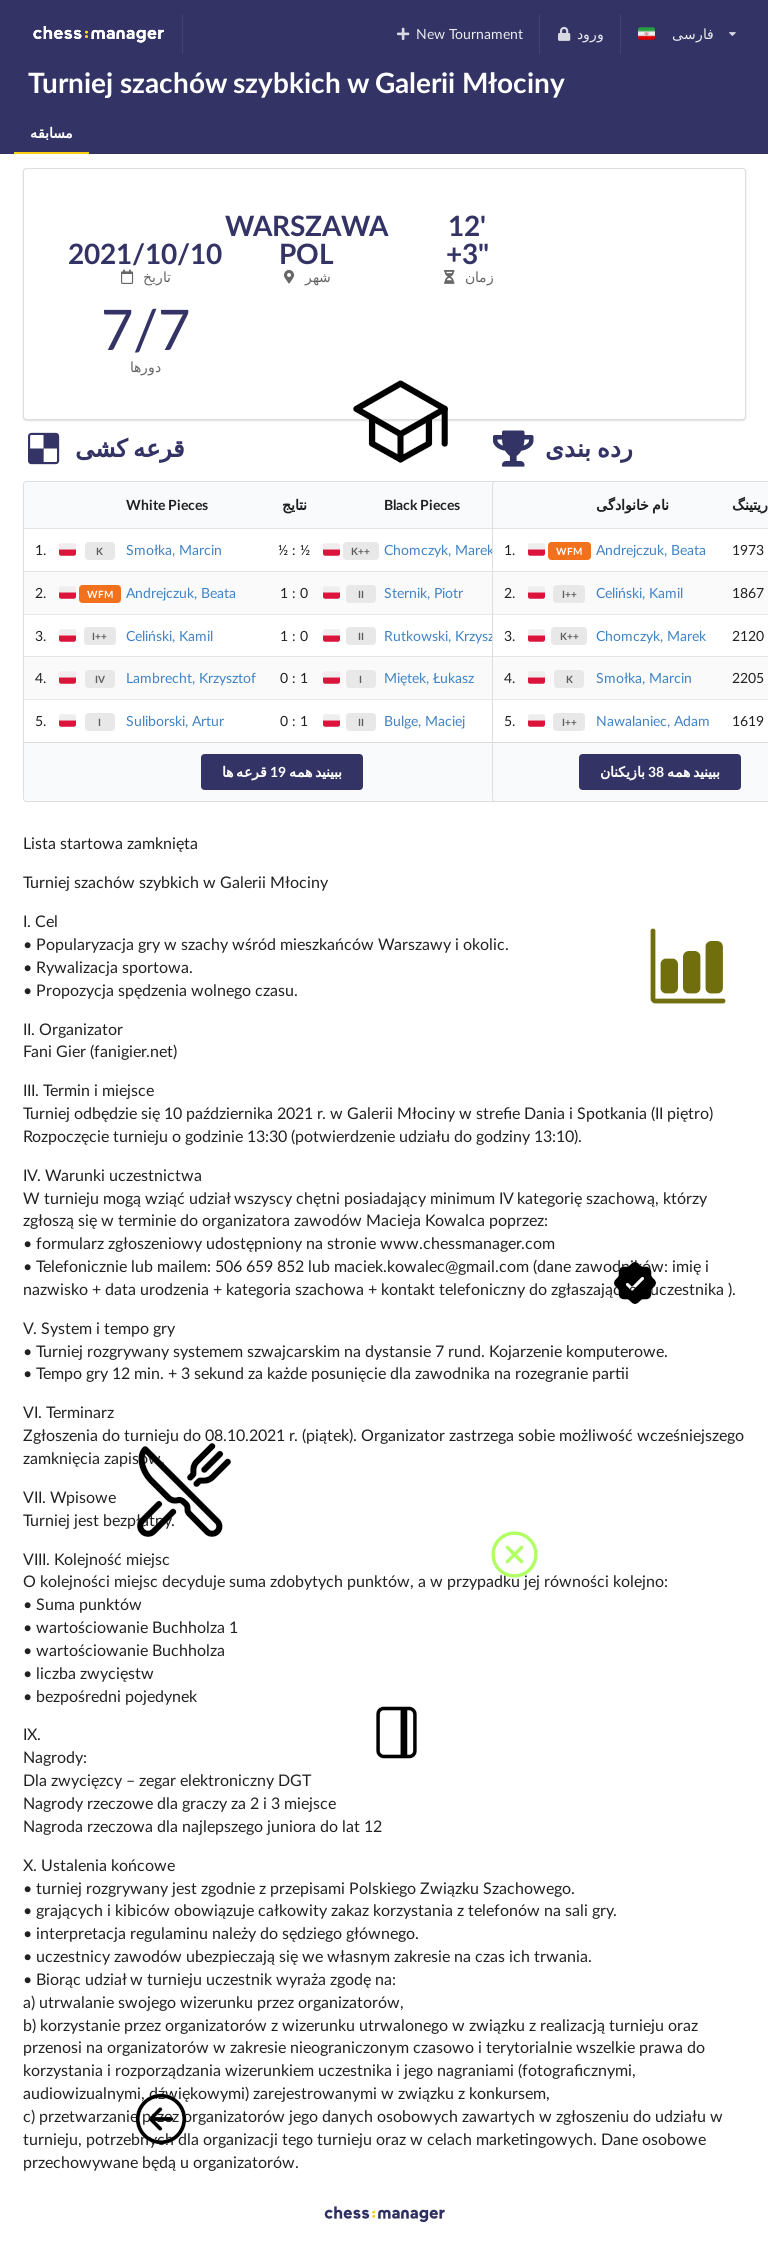  Describe the element at coordinates (161, 2119) in the screenshot. I see `go back to the previous screen` at that location.